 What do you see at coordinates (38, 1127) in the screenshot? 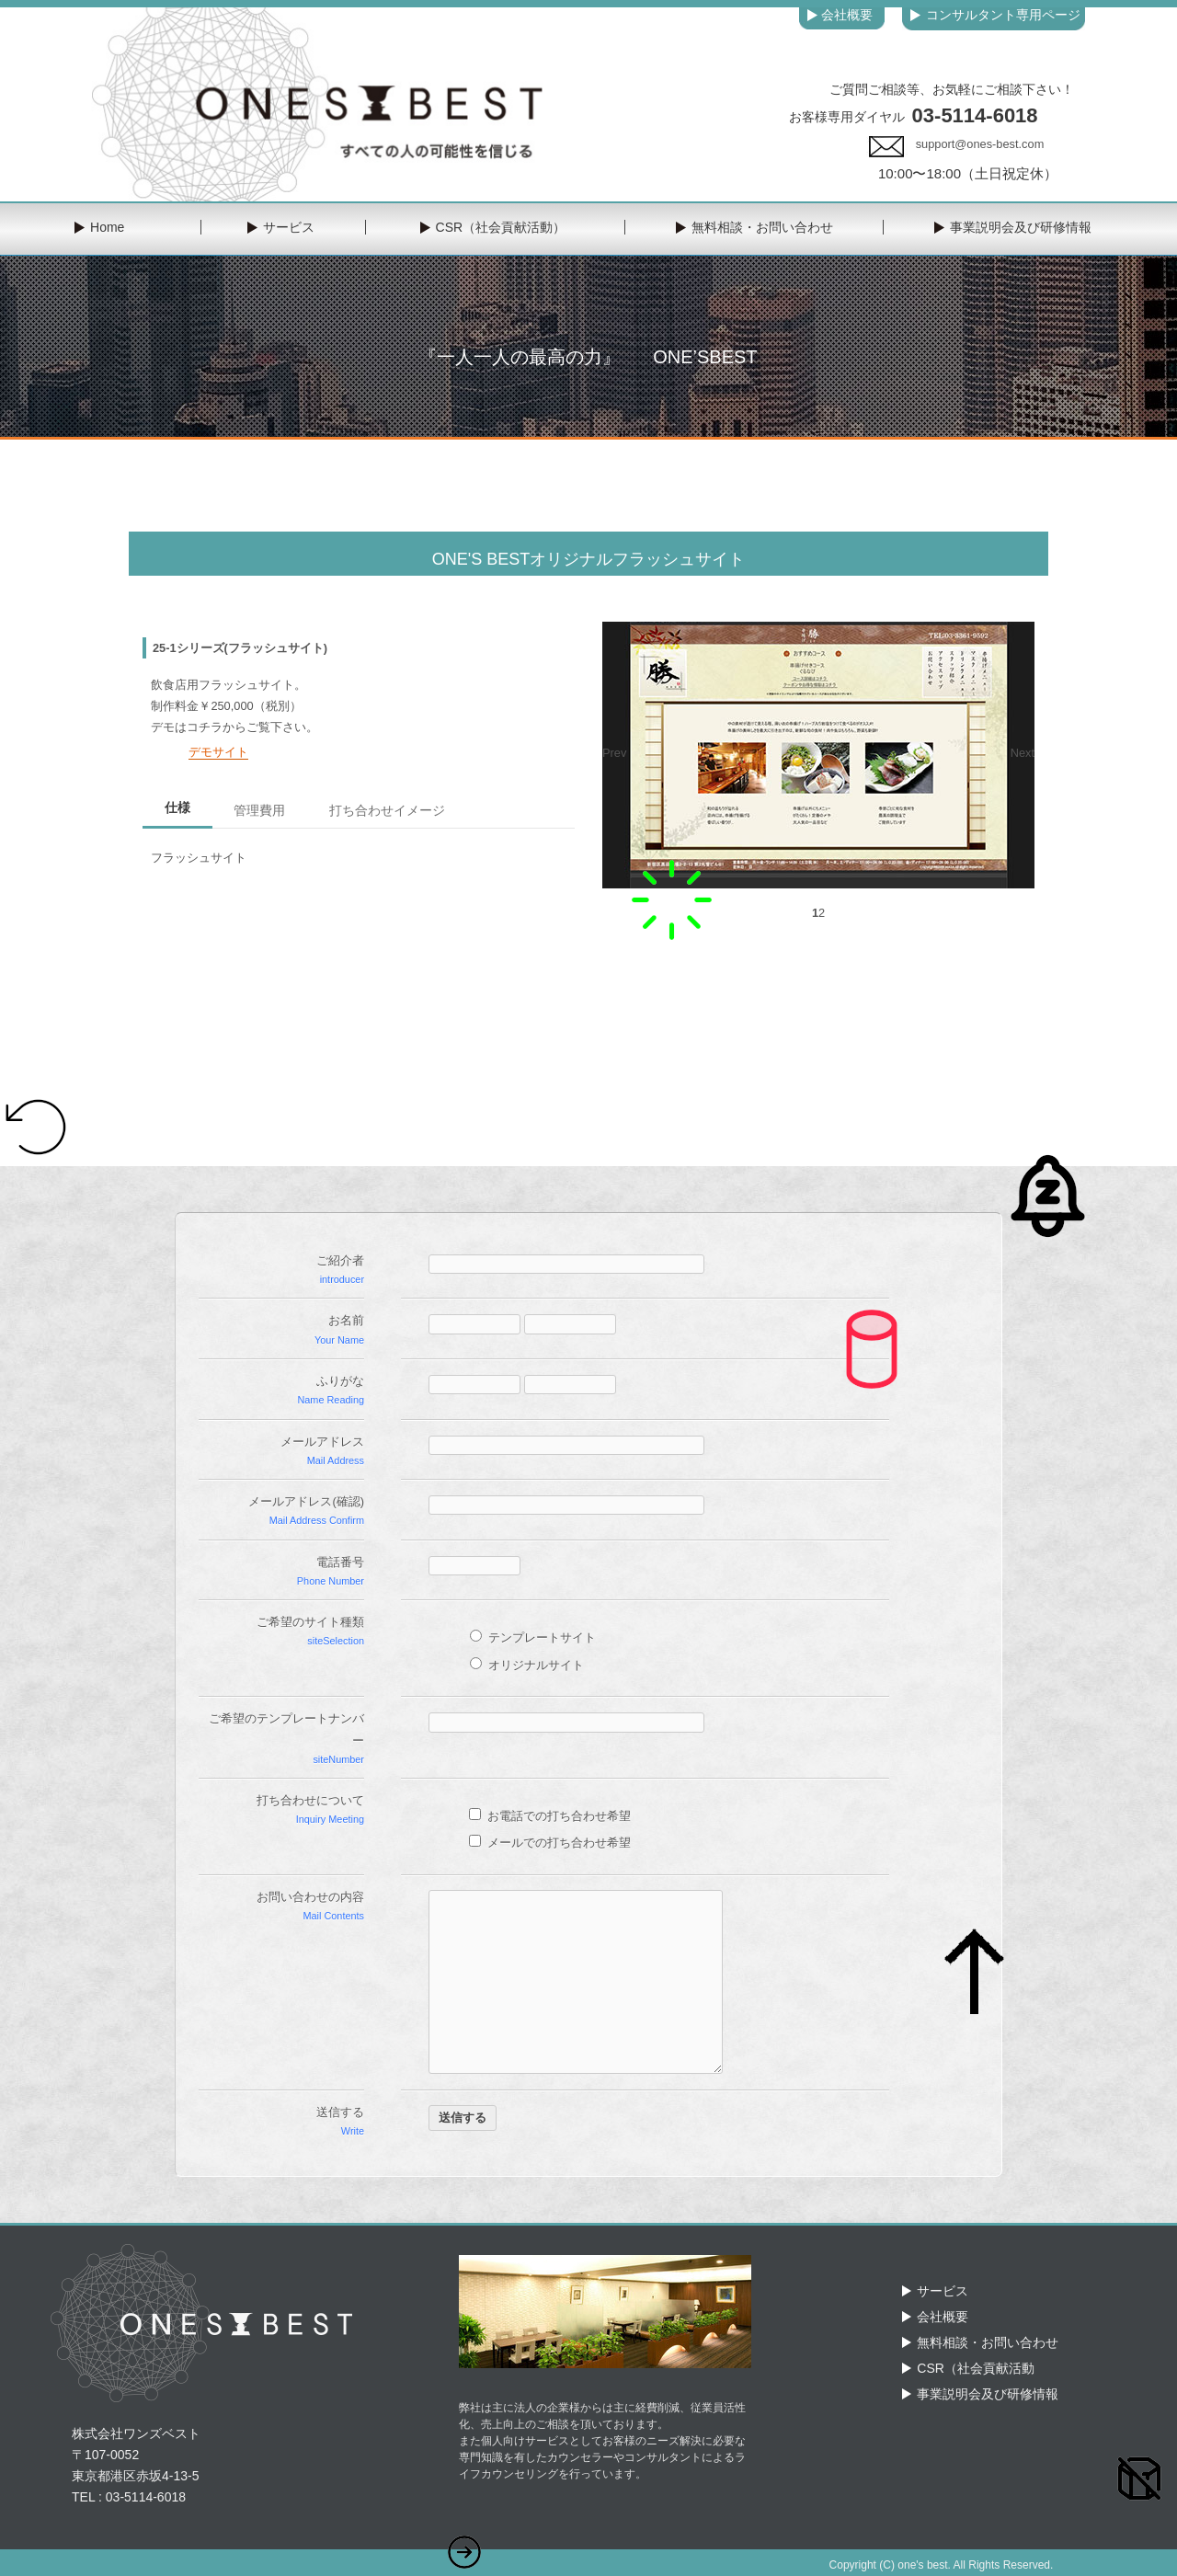
I see `undo last action` at bounding box center [38, 1127].